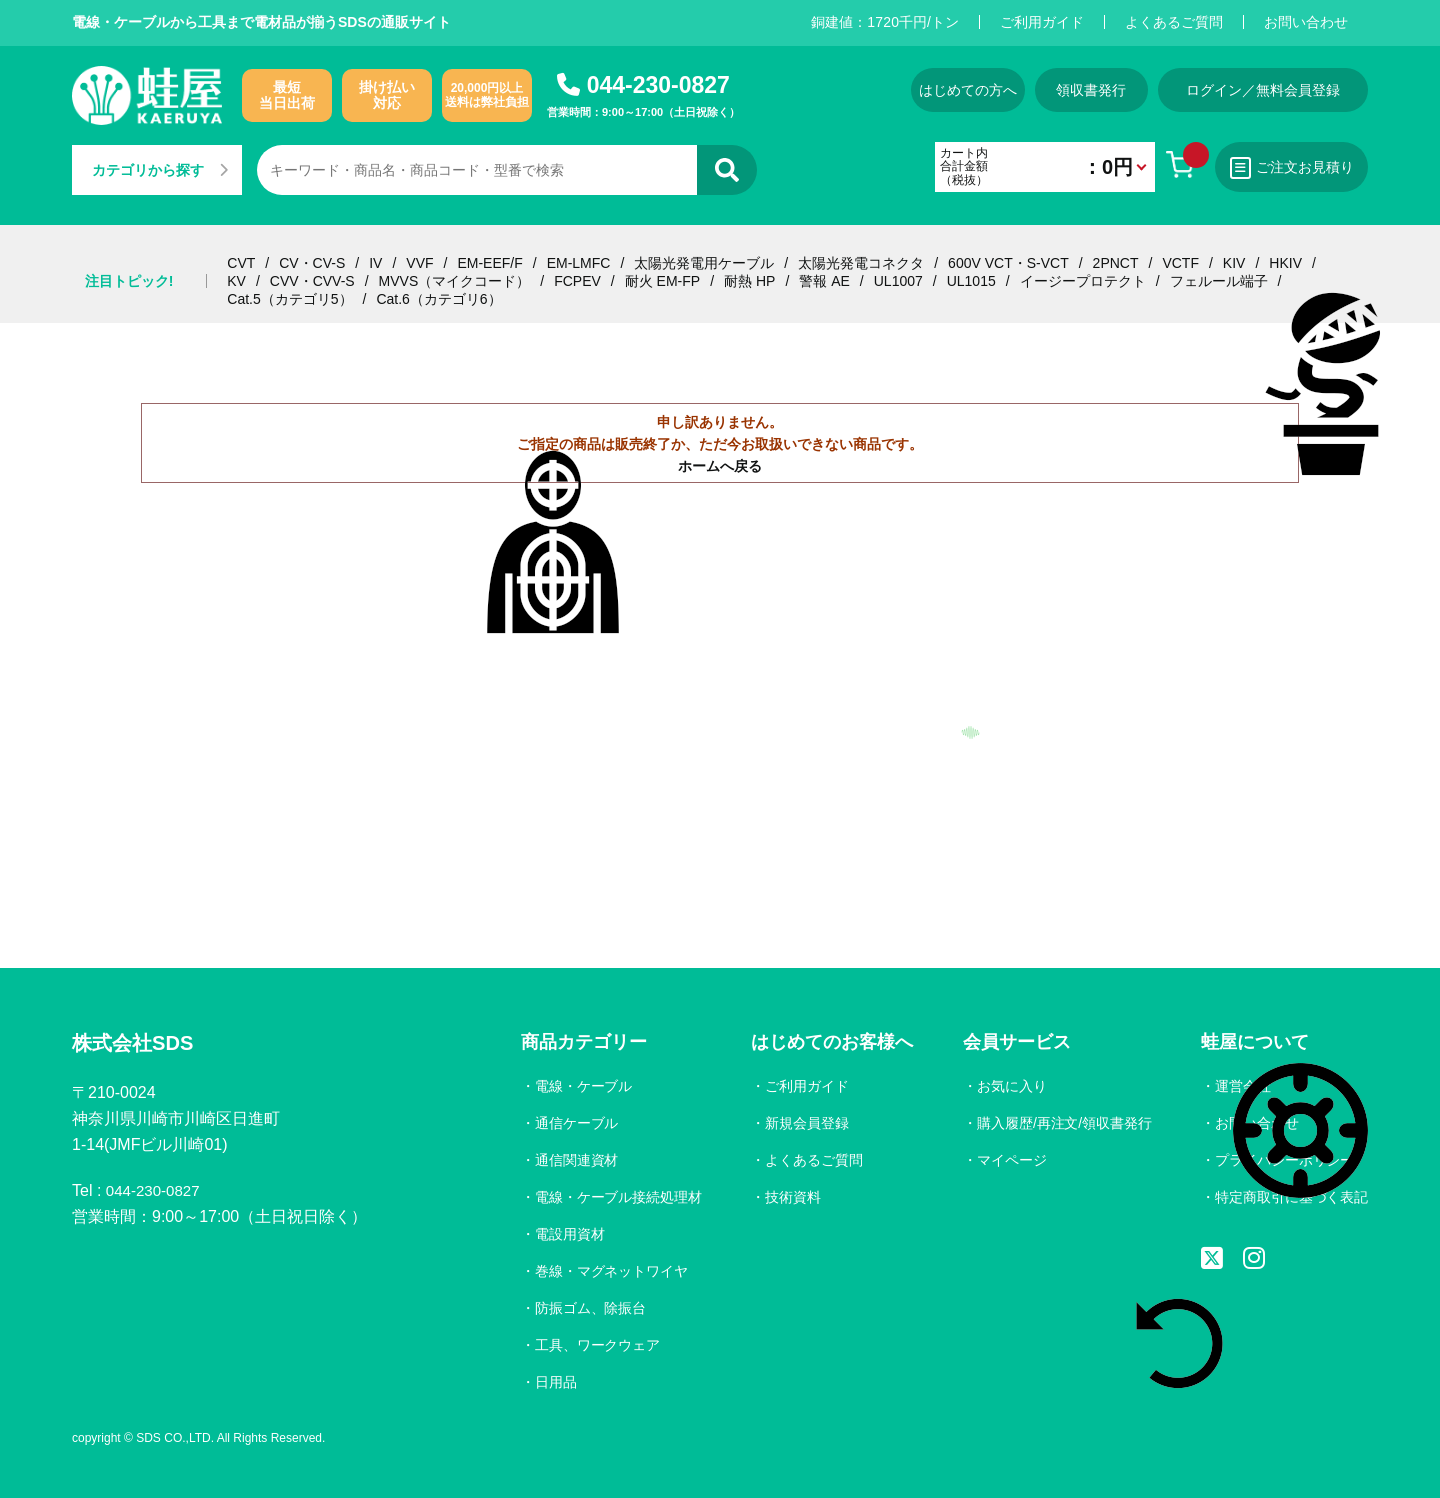 This screenshot has height=1498, width=1440. I want to click on adjust audio amplitude or volume levels, so click(970, 732).